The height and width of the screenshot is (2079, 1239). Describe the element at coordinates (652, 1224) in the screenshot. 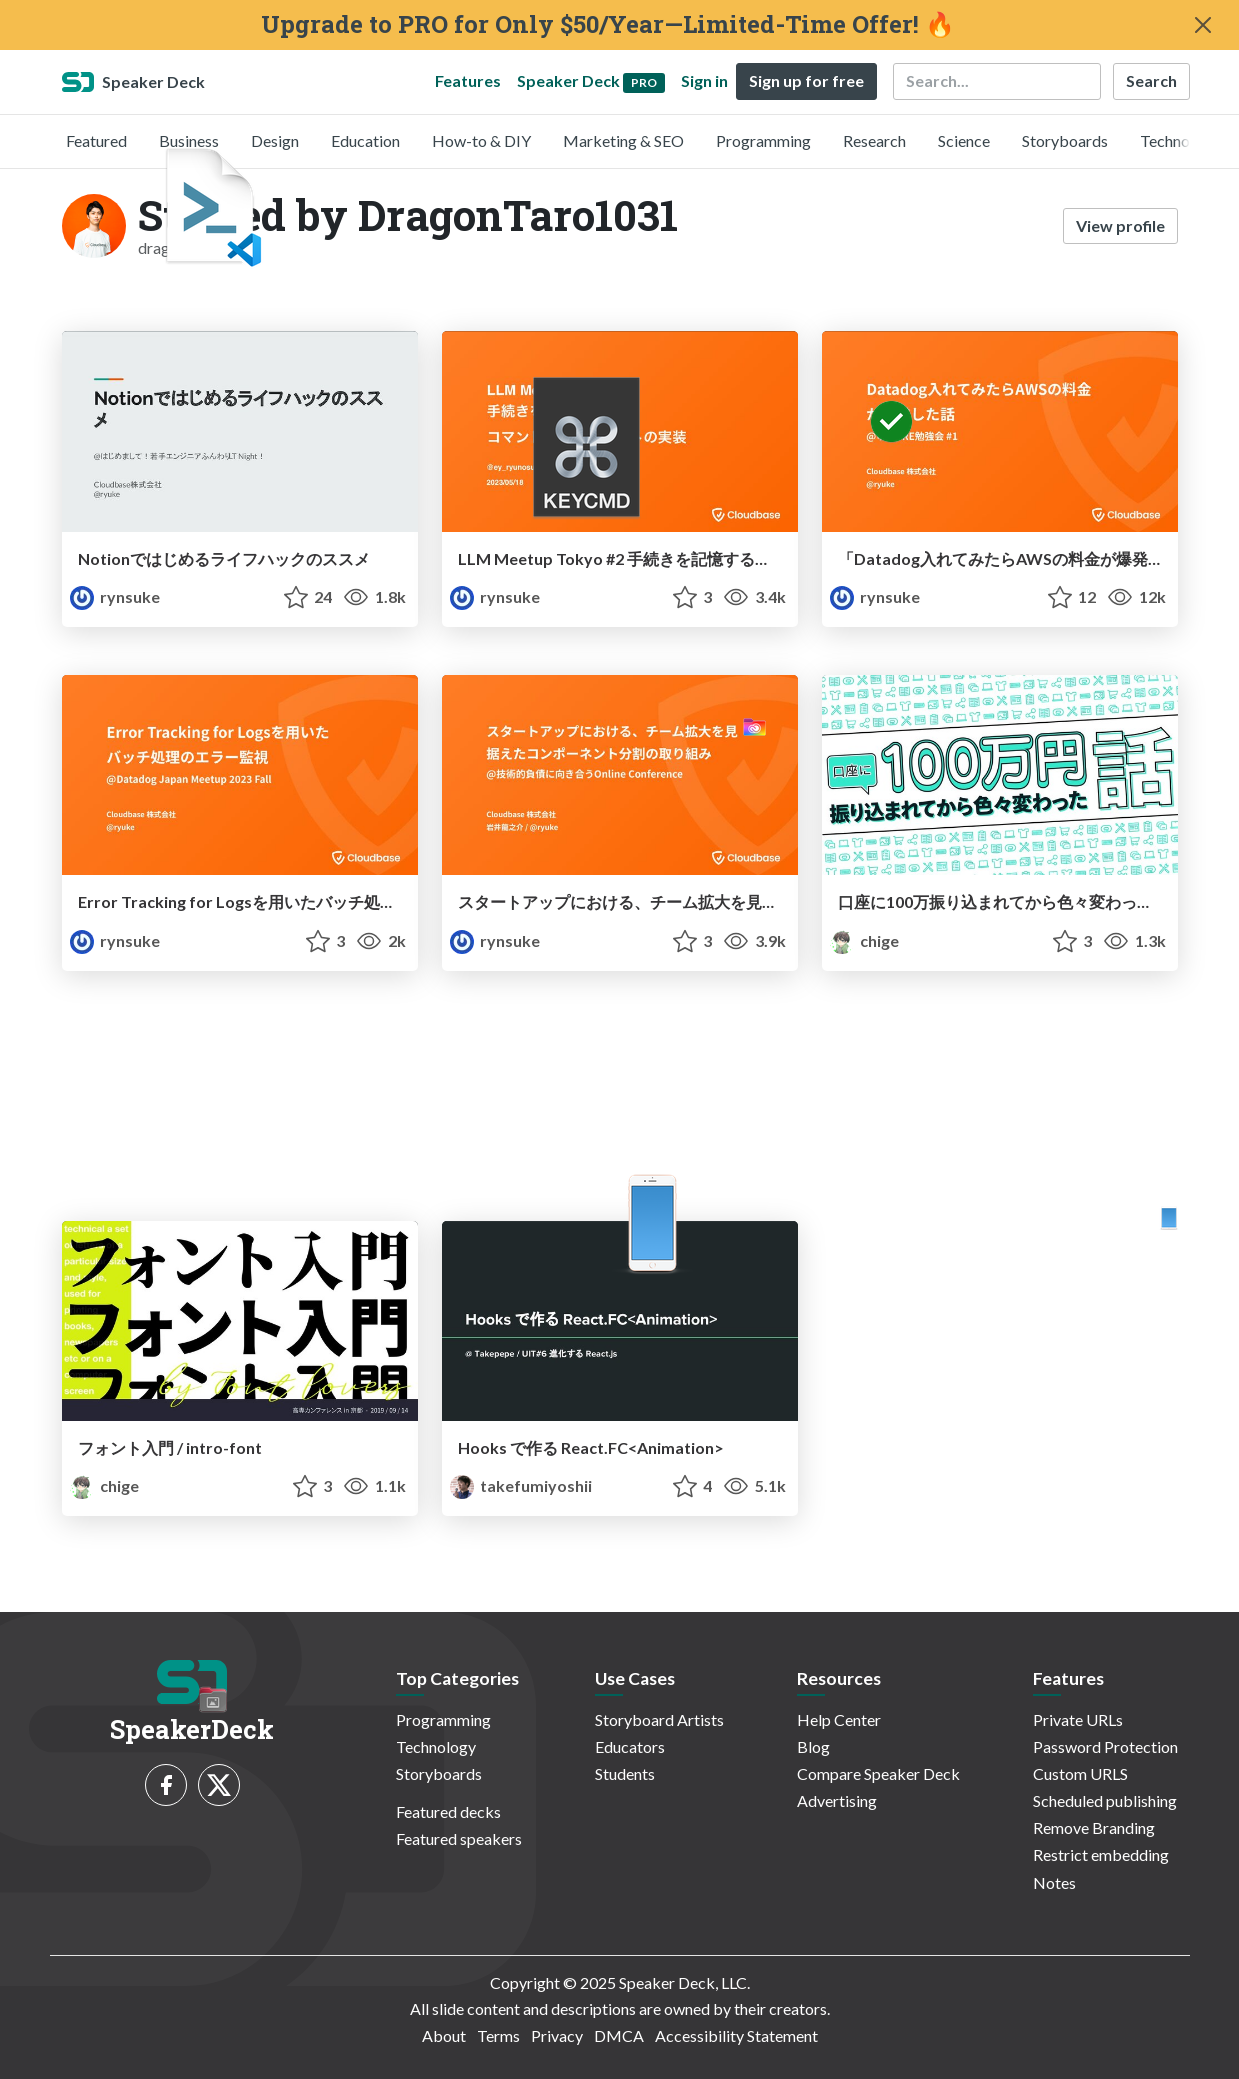

I see `connect or manage an iPhone device` at that location.